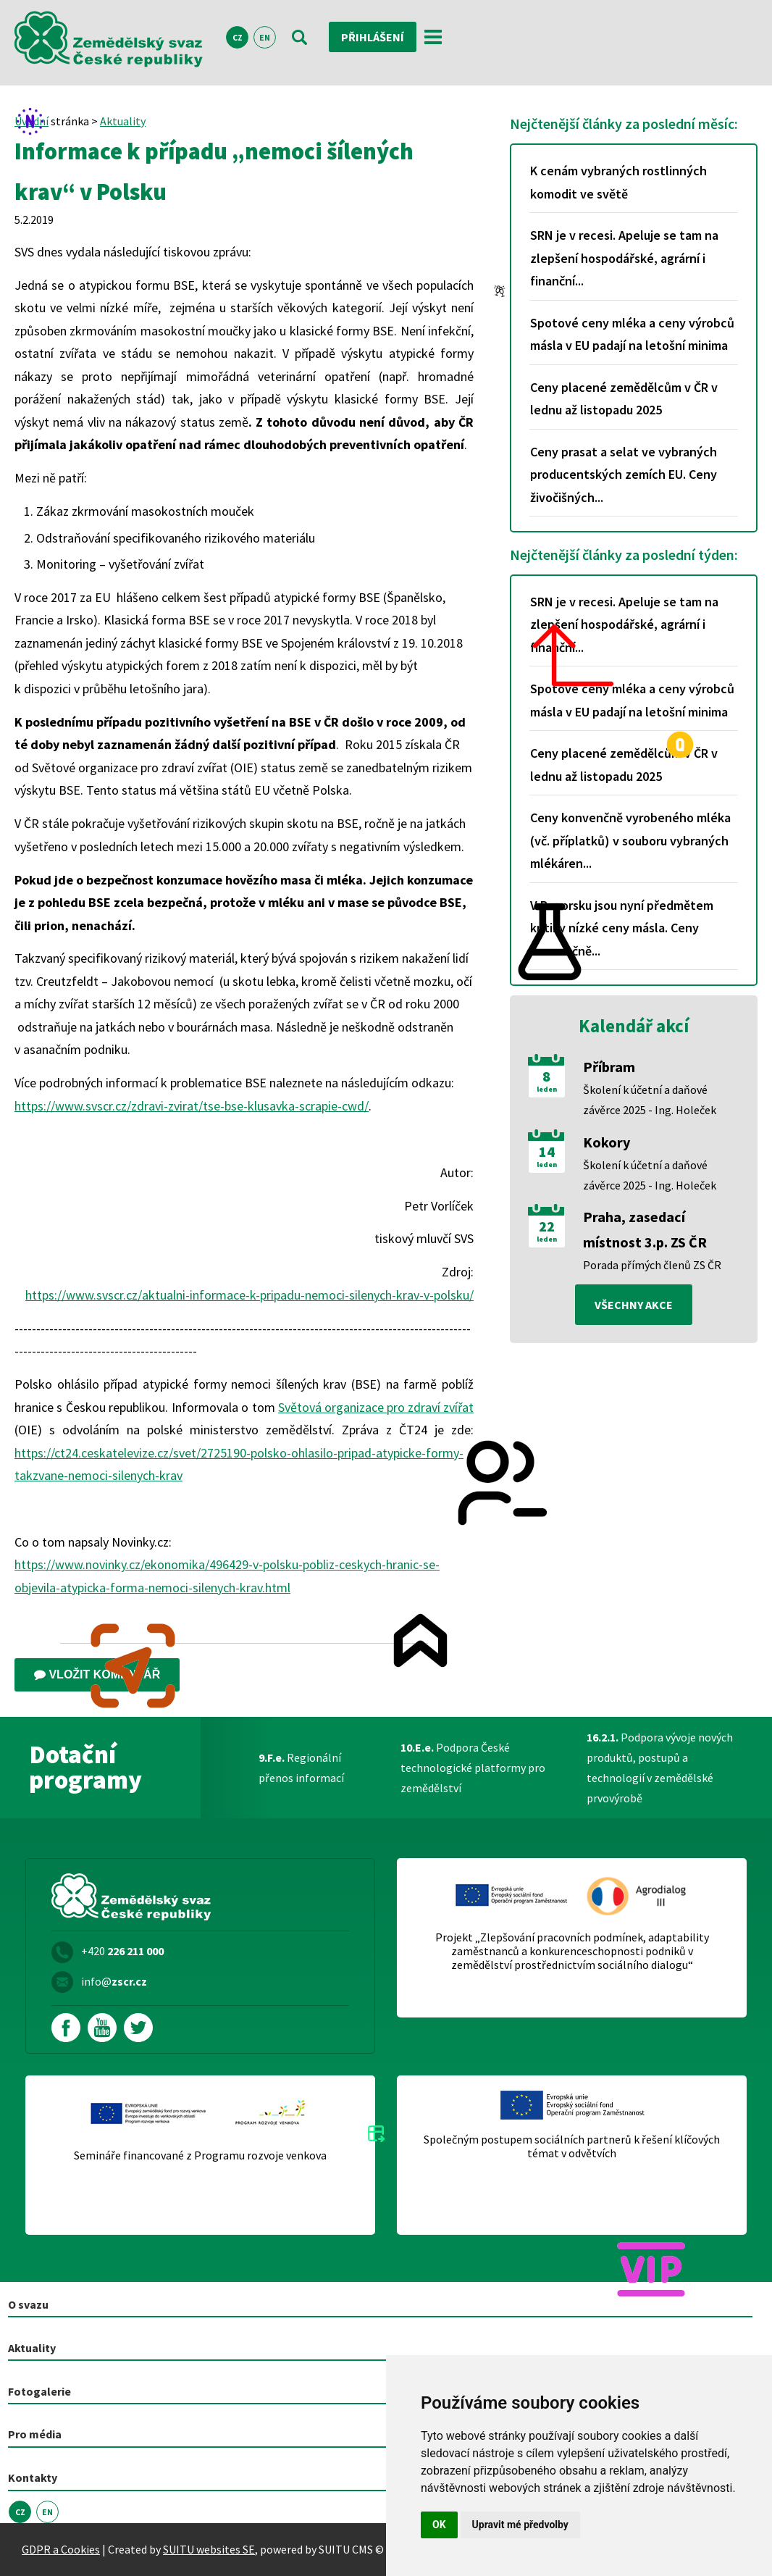 Image resolution: width=772 pixels, height=2576 pixels. I want to click on access science or laboratory features, so click(550, 942).